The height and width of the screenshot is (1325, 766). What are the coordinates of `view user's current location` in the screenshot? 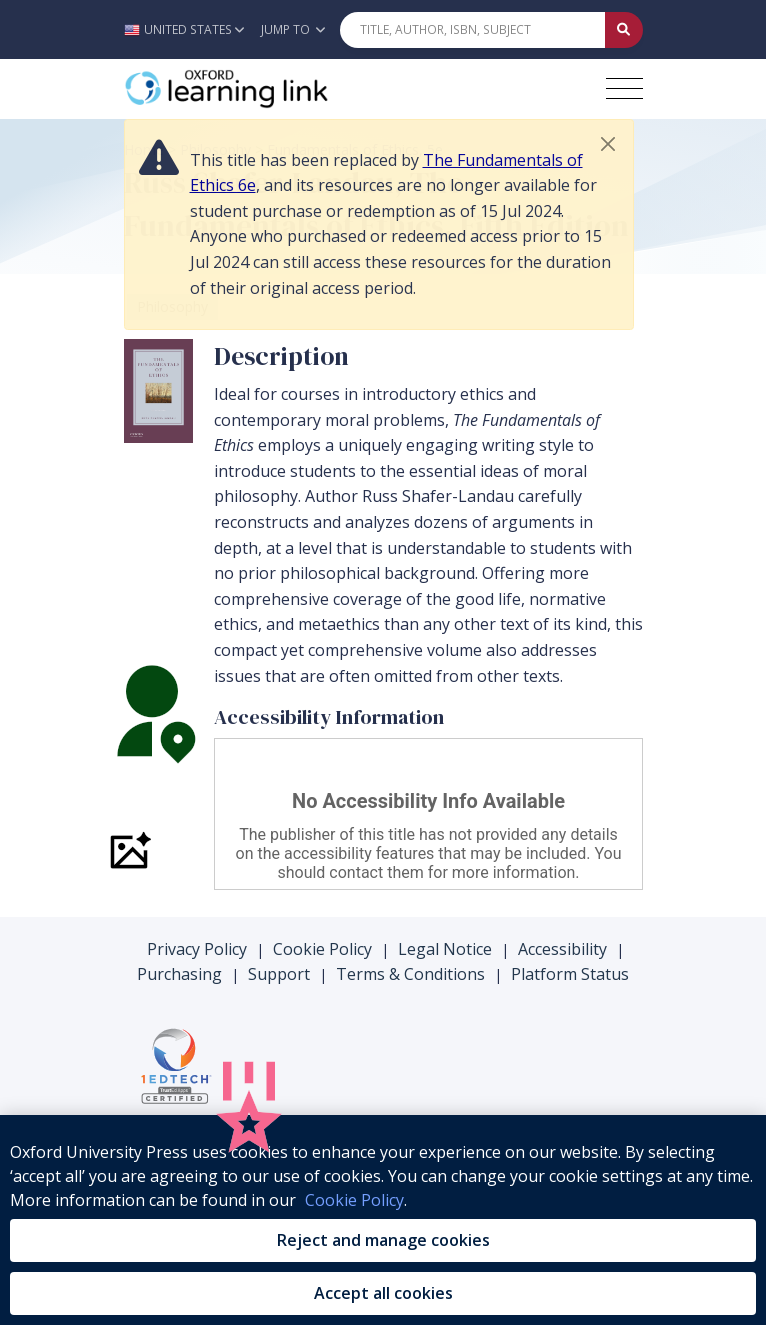 It's located at (152, 713).